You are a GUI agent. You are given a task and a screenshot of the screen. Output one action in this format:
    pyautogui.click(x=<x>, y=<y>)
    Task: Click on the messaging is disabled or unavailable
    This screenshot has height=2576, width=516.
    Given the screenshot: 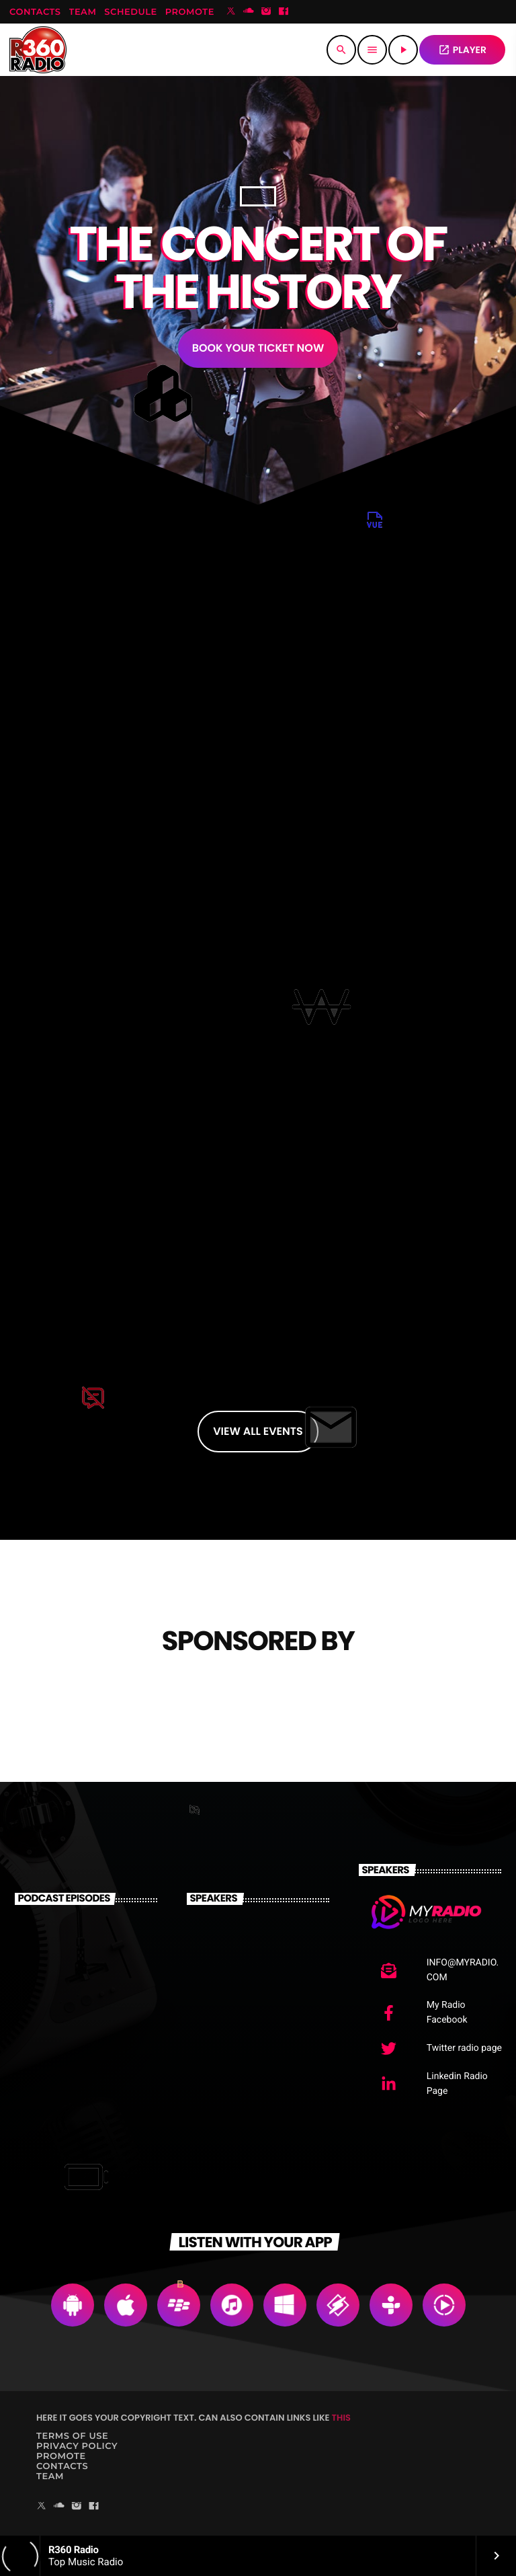 What is the action you would take?
    pyautogui.click(x=93, y=1397)
    